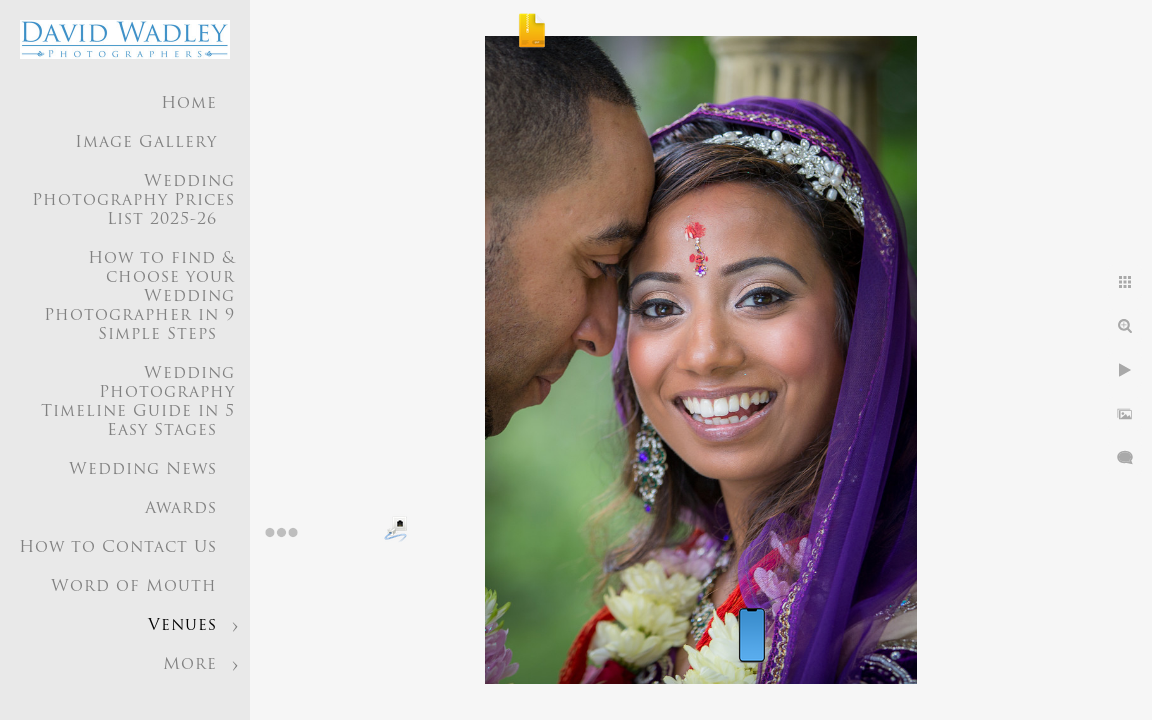 This screenshot has height=720, width=1152. I want to click on iPhone 13 Pro device icon, so click(752, 636).